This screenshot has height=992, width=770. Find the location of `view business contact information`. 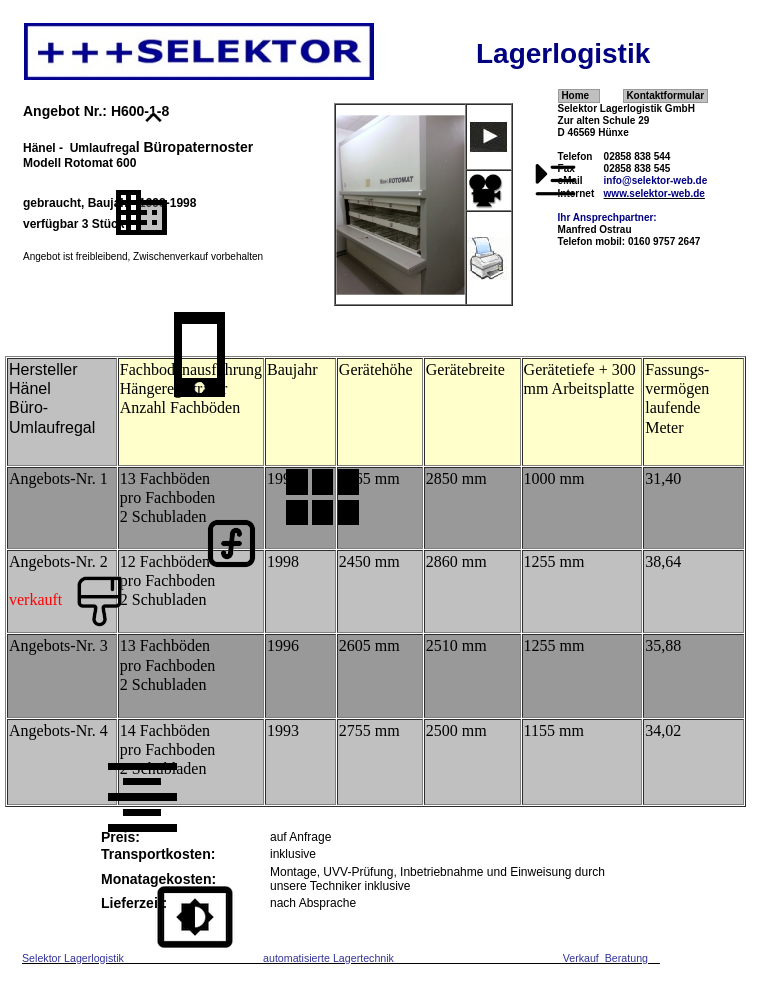

view business contact information is located at coordinates (141, 212).